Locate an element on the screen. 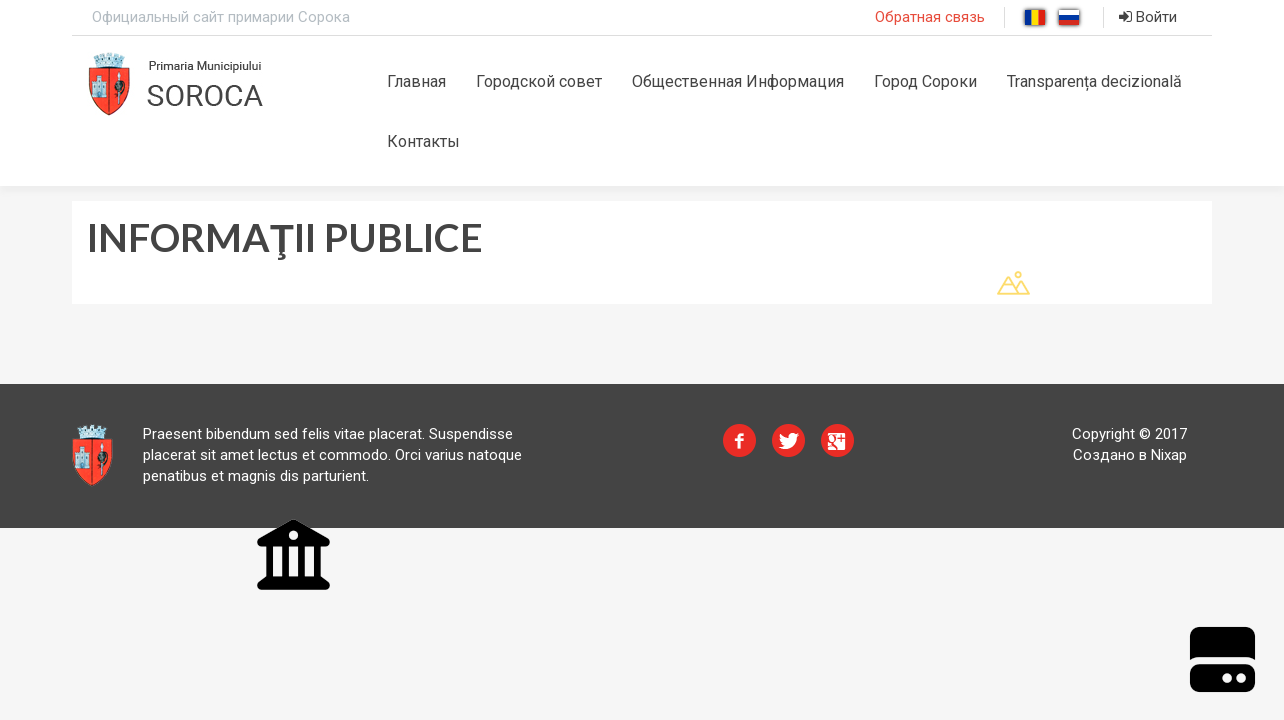 The height and width of the screenshot is (720, 1284). access banking or financial services is located at coordinates (293, 553).